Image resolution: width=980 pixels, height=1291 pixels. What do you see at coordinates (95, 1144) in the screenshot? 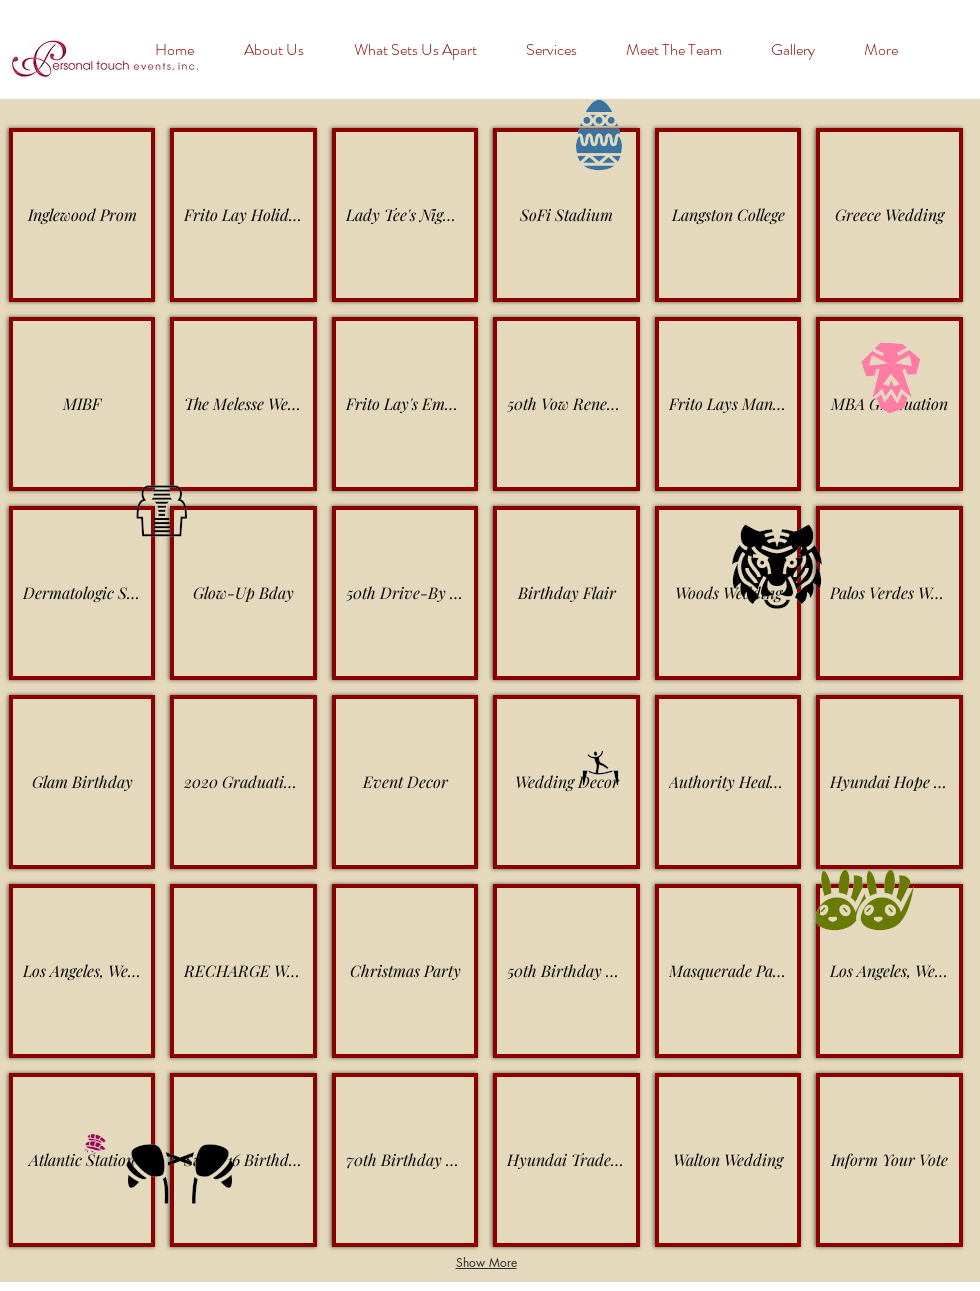
I see `browse sushi or Japanese food options` at bounding box center [95, 1144].